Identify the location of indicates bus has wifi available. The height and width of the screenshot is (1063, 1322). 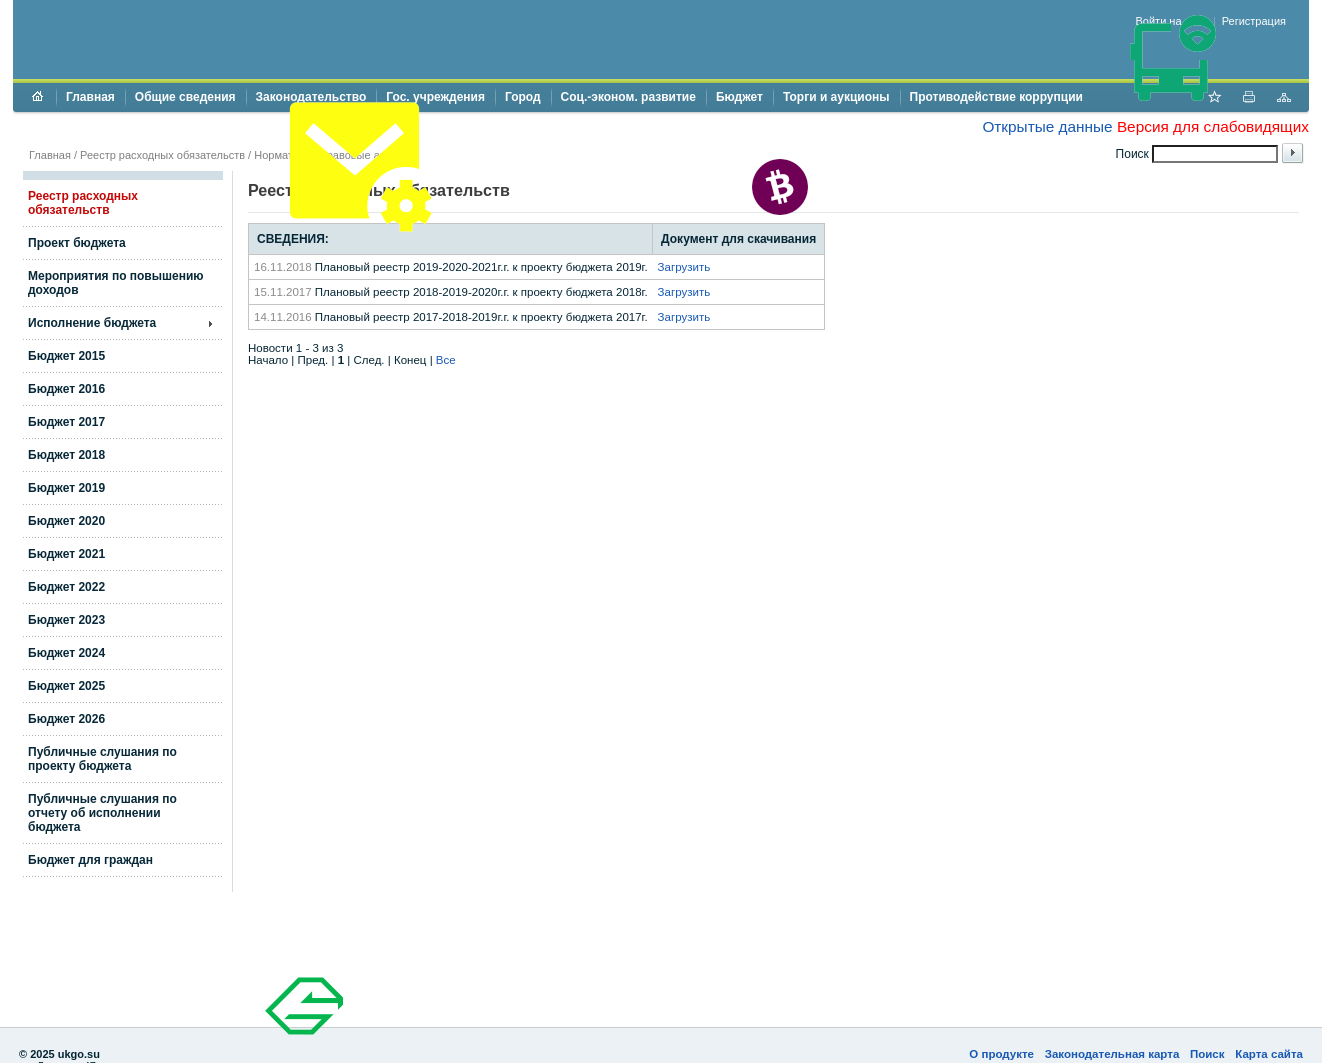
(1171, 60).